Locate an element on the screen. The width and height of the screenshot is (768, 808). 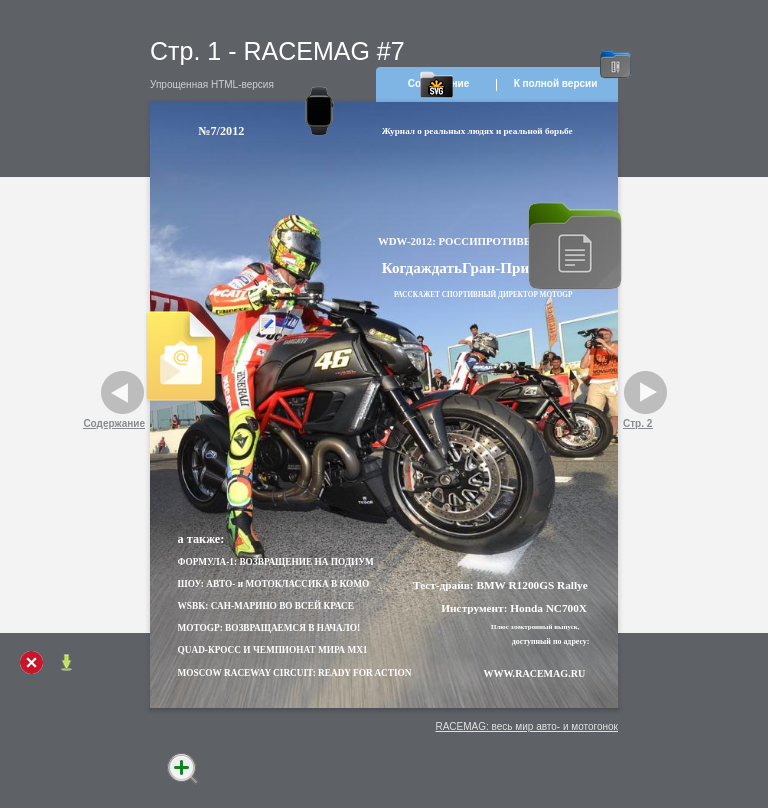
save the current file or document is located at coordinates (66, 662).